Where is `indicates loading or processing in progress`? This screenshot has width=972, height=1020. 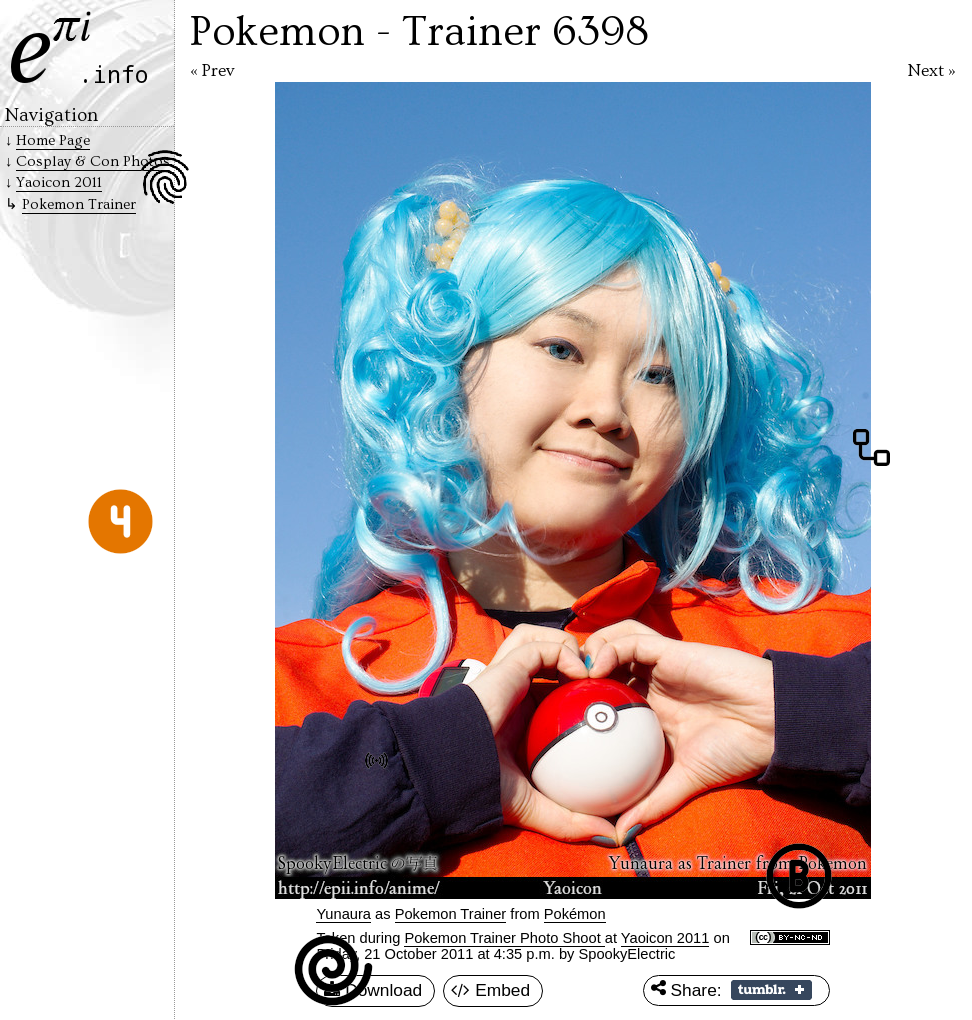
indicates loading or processing in progress is located at coordinates (333, 970).